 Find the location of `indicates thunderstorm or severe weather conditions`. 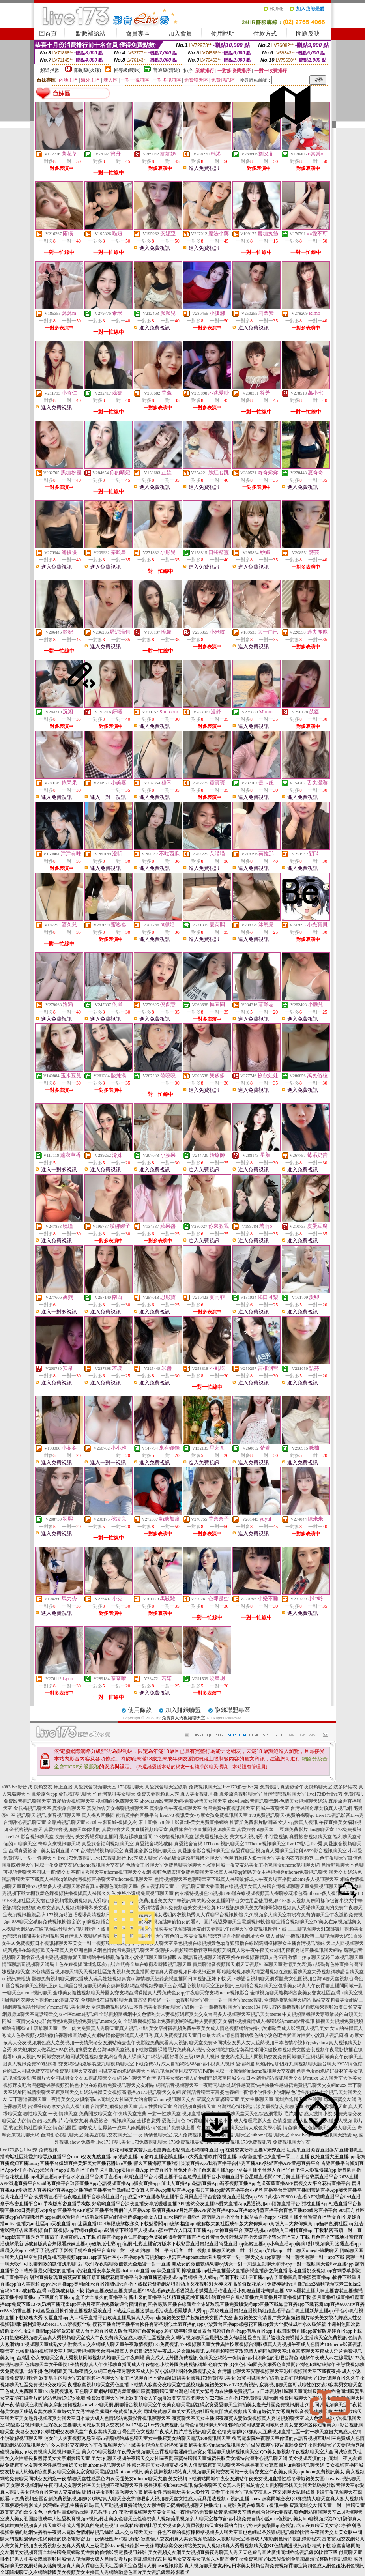

indicates thunderstorm or severe weather conditions is located at coordinates (348, 1889).